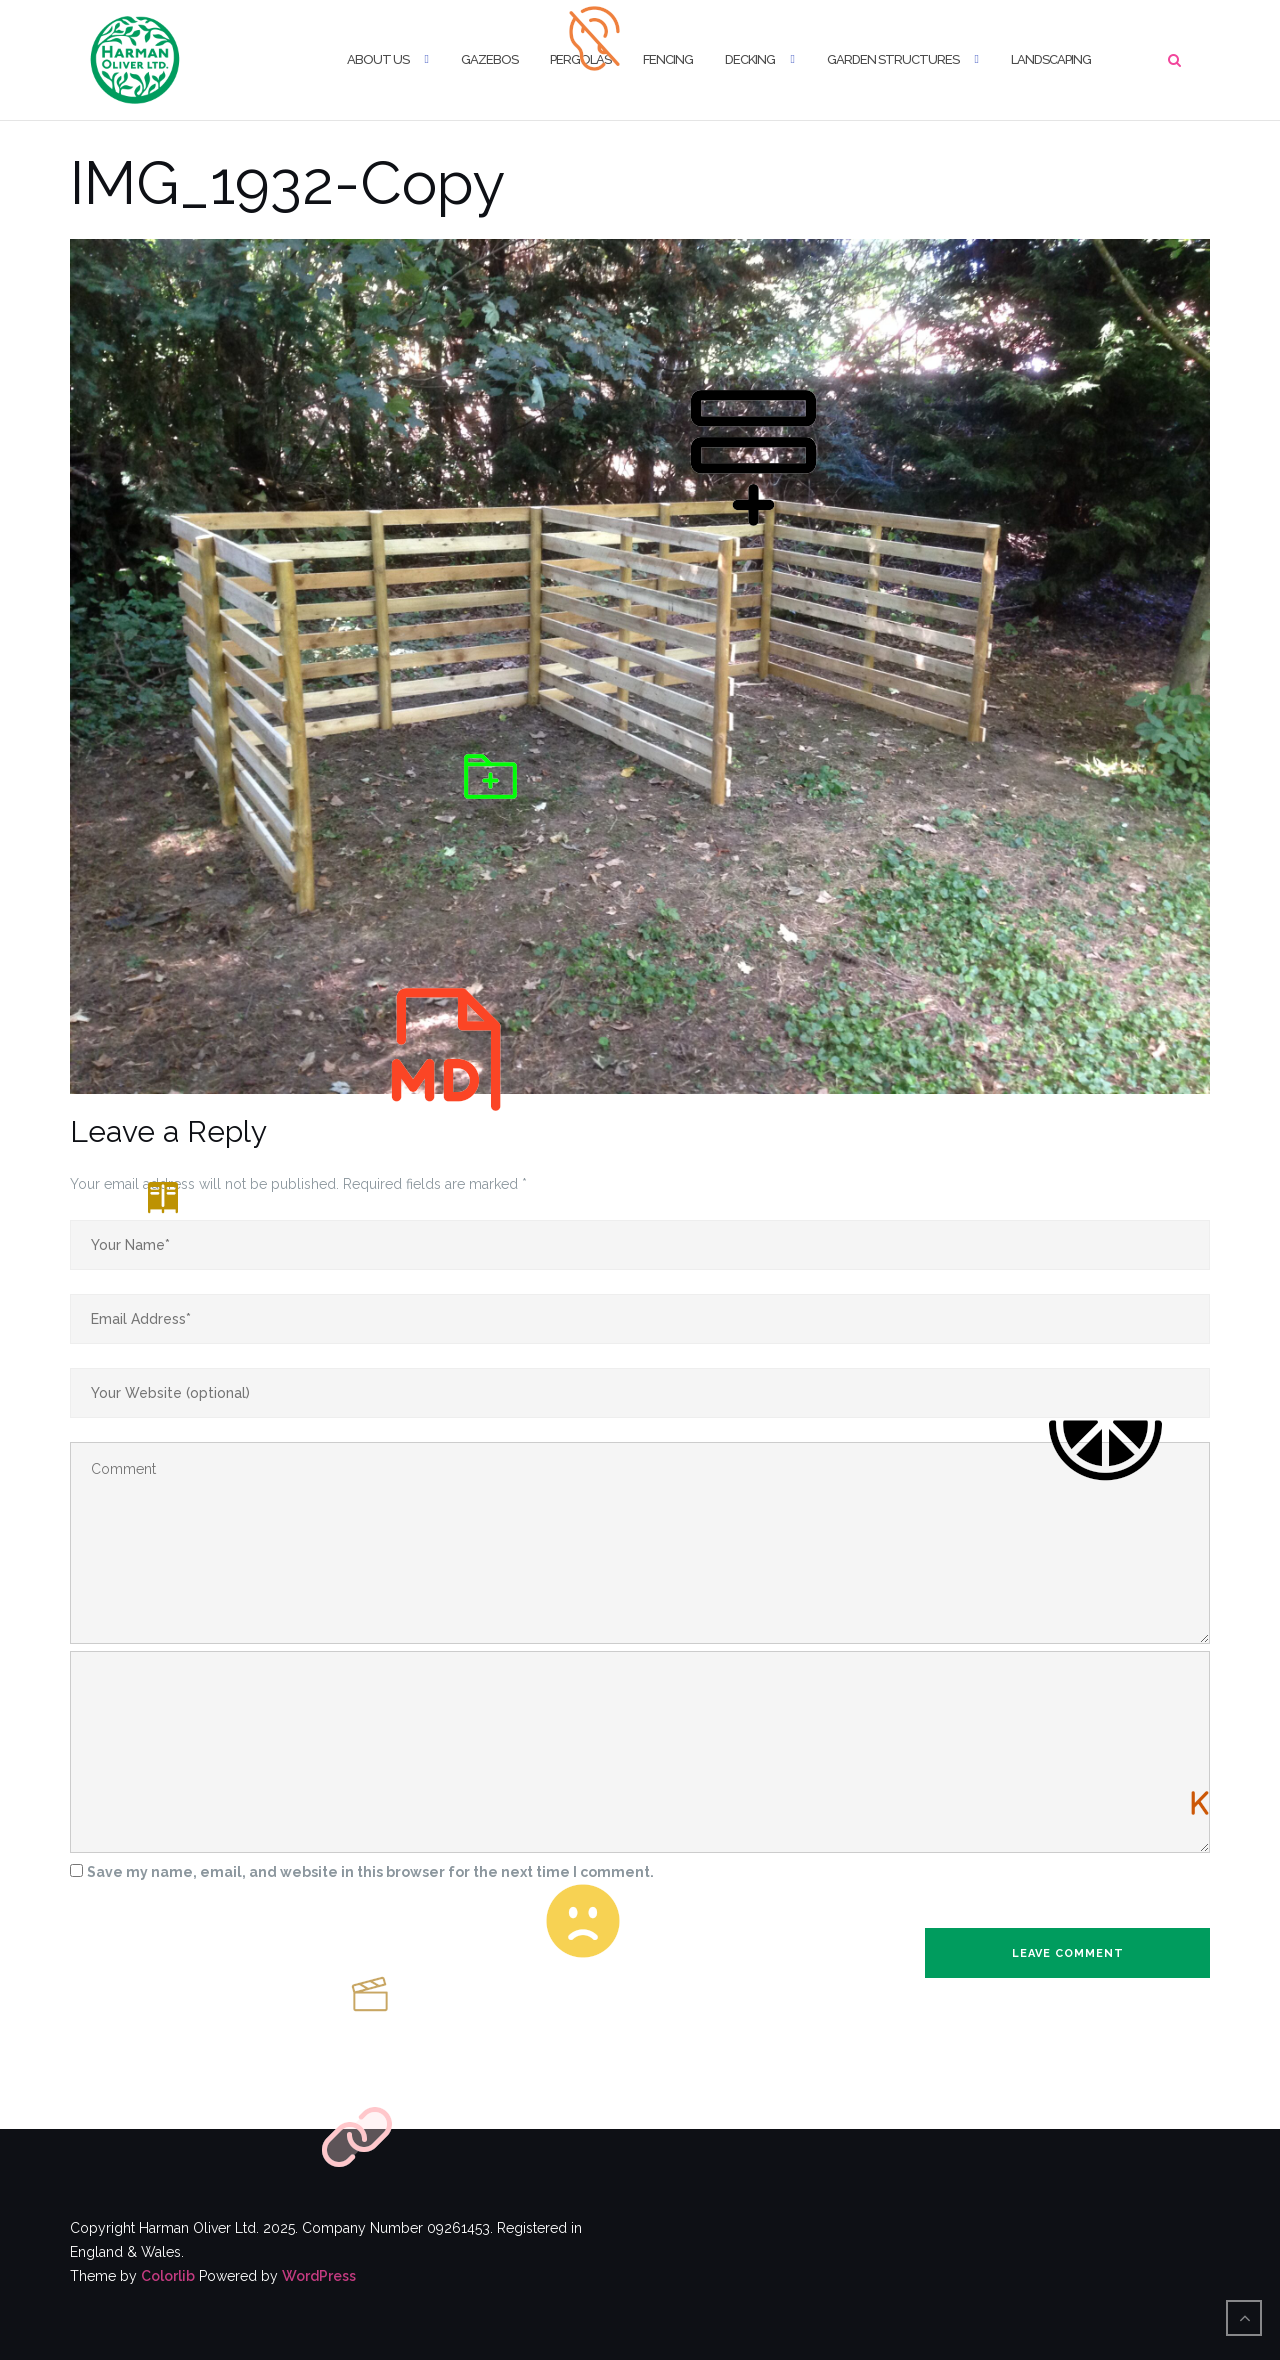  What do you see at coordinates (370, 1995) in the screenshot?
I see `access video or movie content` at bounding box center [370, 1995].